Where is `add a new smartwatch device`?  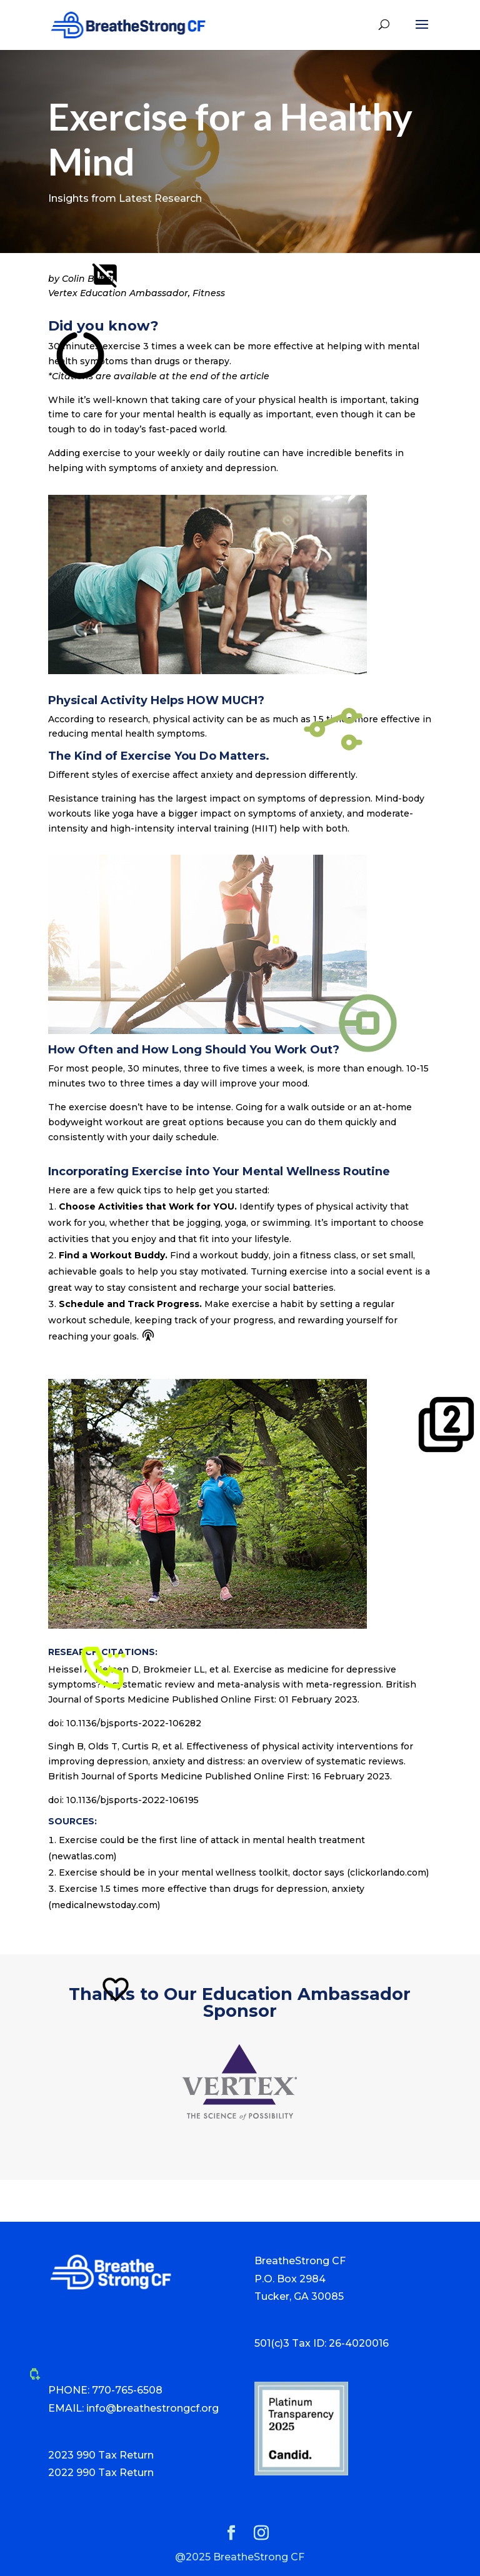
add a new smartwatch device is located at coordinates (34, 2374).